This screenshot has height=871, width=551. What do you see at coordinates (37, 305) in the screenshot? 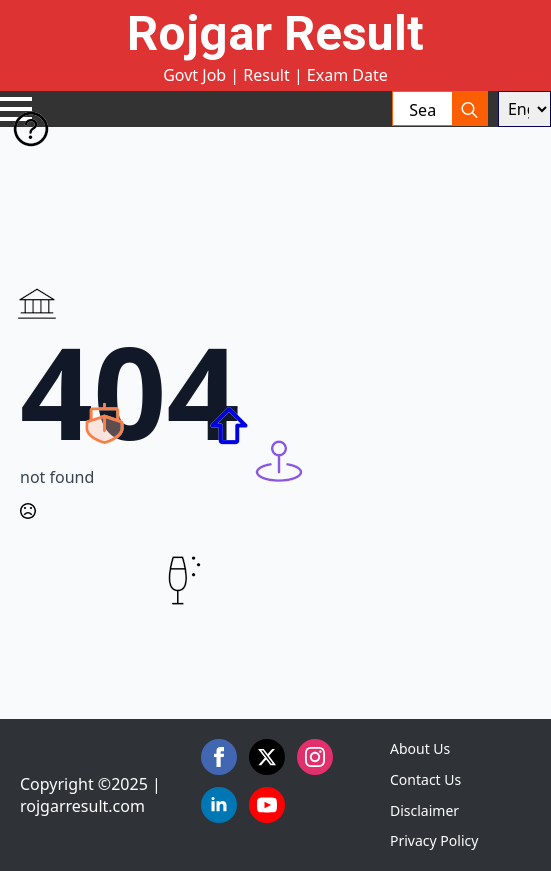
I see `access banking or financial services` at bounding box center [37, 305].